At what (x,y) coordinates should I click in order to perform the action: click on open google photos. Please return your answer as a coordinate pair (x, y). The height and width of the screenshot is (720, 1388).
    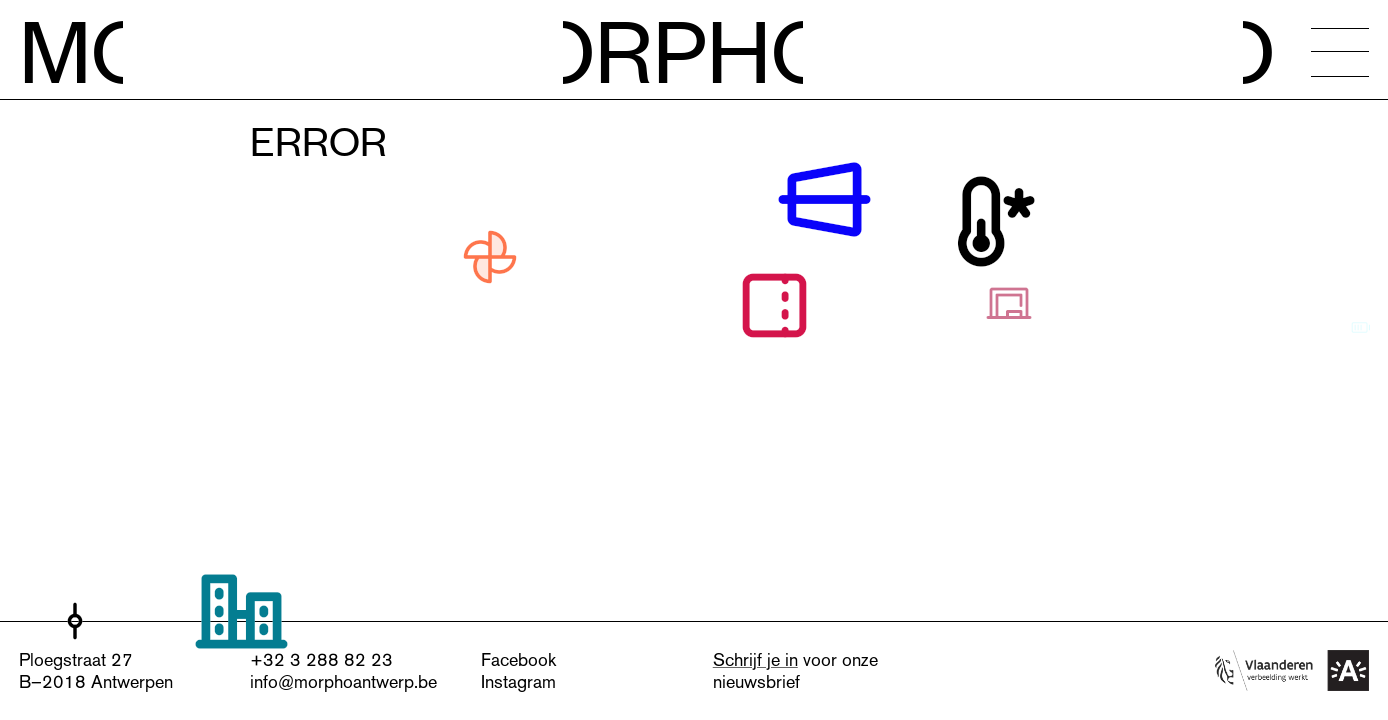
    Looking at the image, I should click on (490, 257).